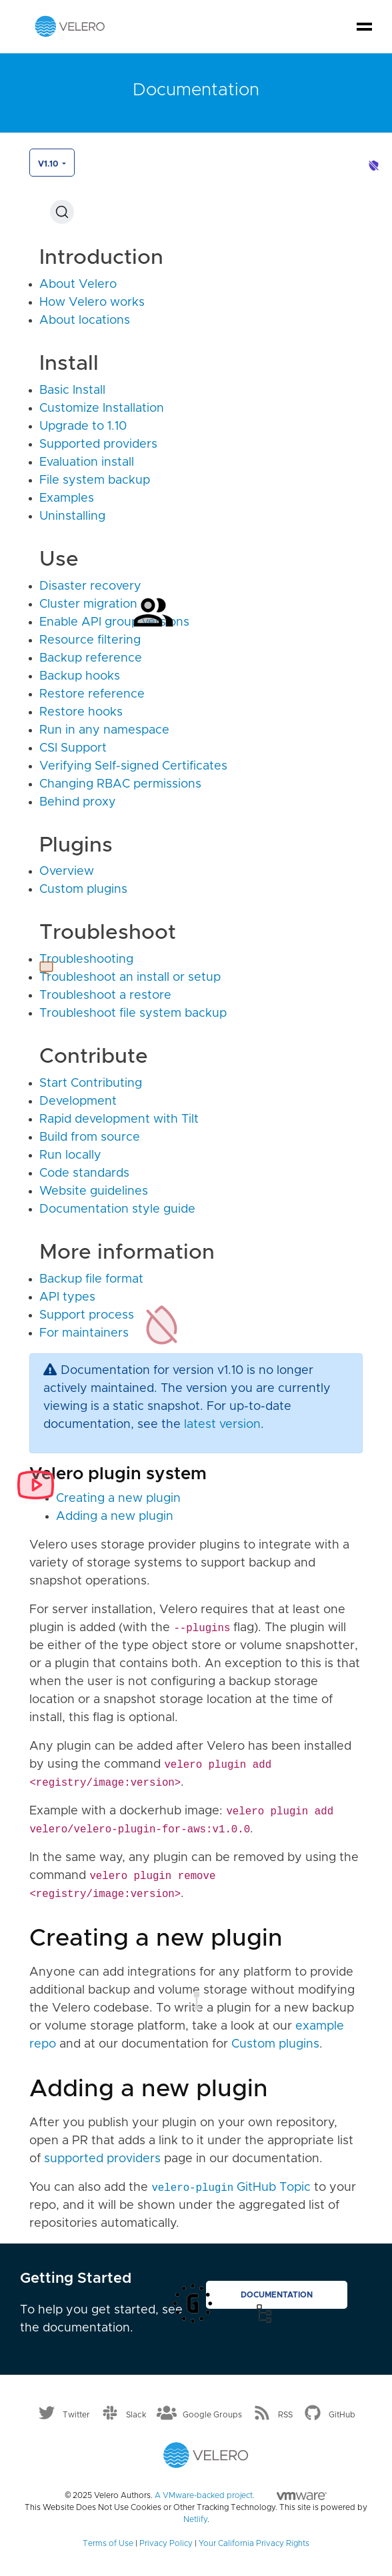 Image resolution: width=392 pixels, height=2576 pixels. I want to click on view hierarchical tree structure, so click(263, 2313).